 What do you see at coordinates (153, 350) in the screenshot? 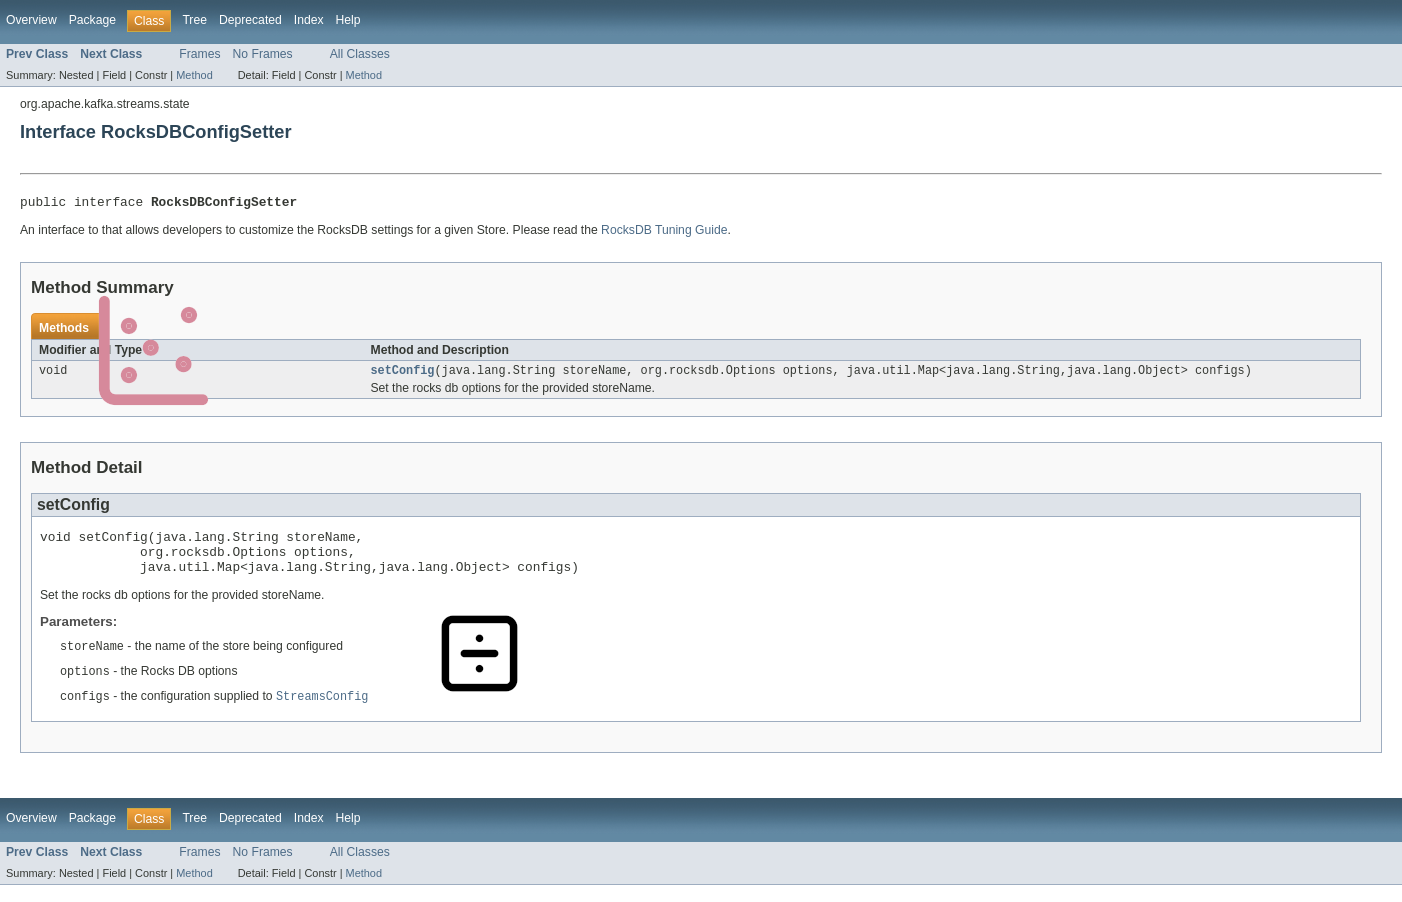
I see `view scatter plot data visualization` at bounding box center [153, 350].